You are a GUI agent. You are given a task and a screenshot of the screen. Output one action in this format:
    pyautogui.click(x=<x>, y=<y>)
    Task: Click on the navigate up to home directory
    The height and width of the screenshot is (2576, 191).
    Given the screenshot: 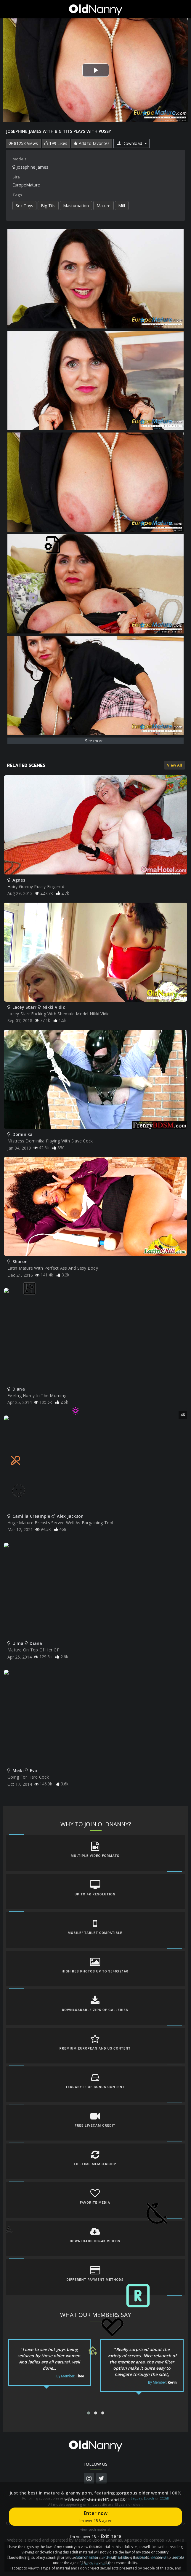 What is the action you would take?
    pyautogui.click(x=93, y=2350)
    